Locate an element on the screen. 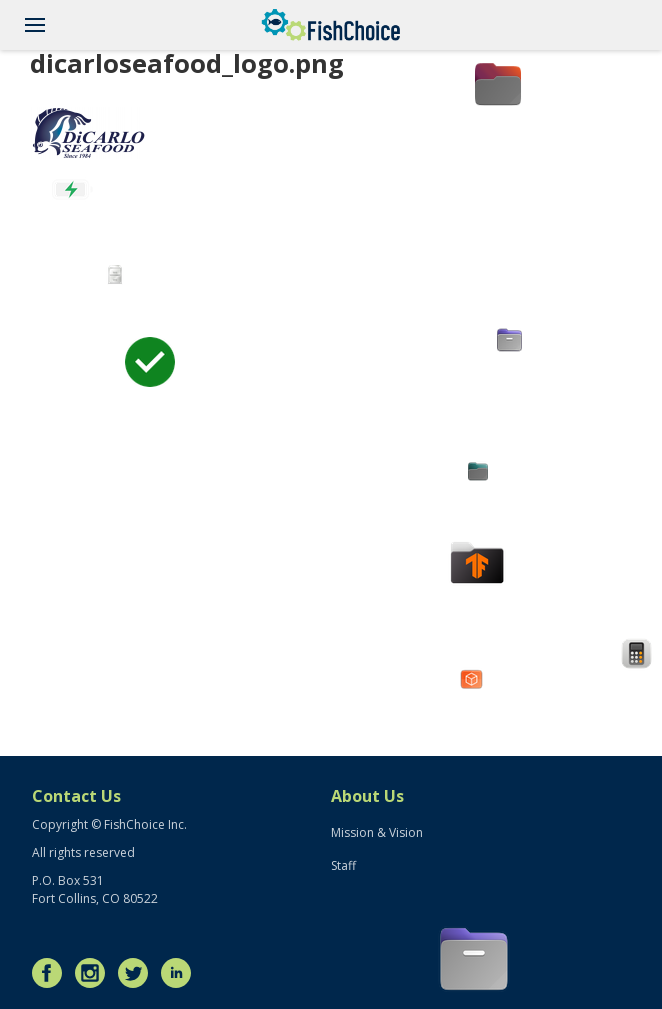 The width and height of the screenshot is (662, 1009). open tensorflow project folder is located at coordinates (477, 564).